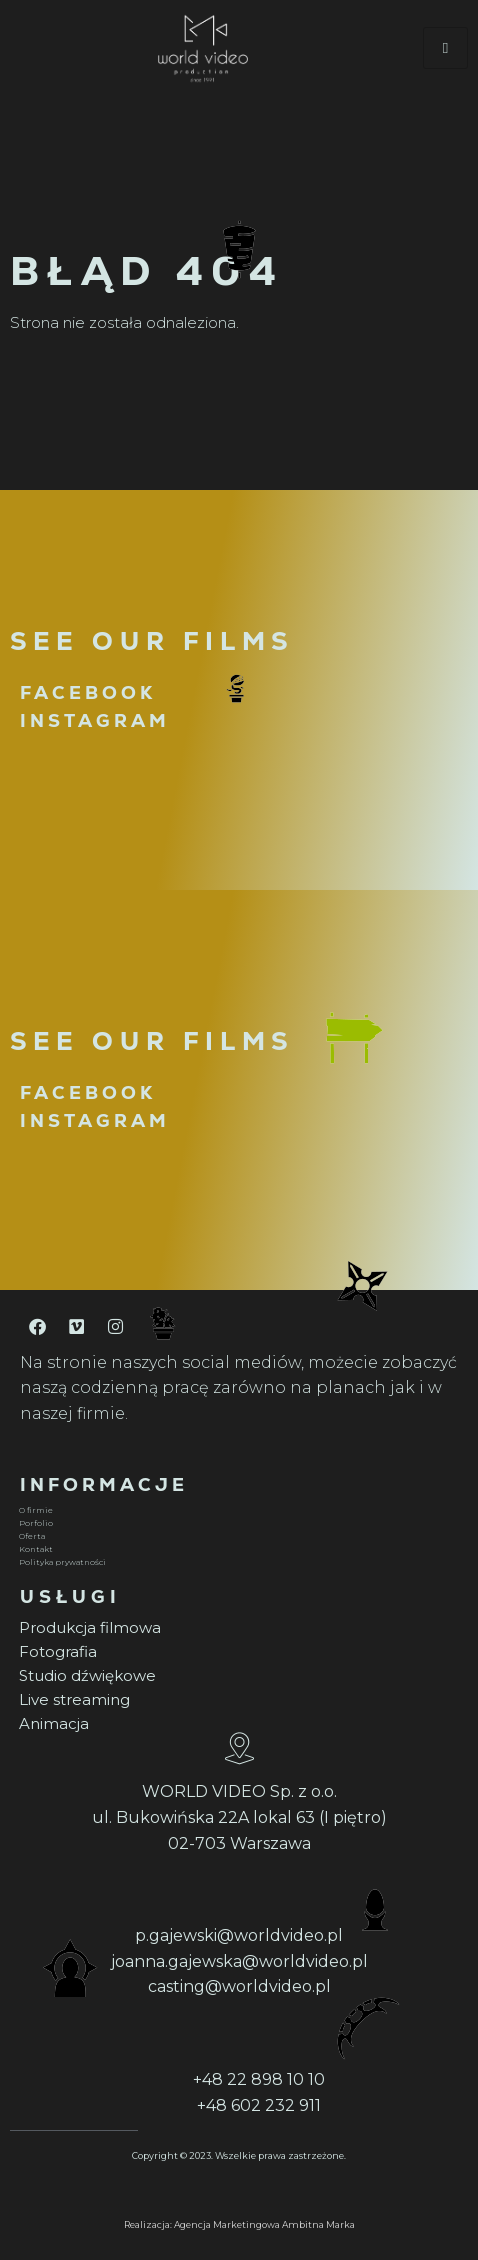  Describe the element at coordinates (239, 249) in the screenshot. I see `browse kebab or street food options` at that location.